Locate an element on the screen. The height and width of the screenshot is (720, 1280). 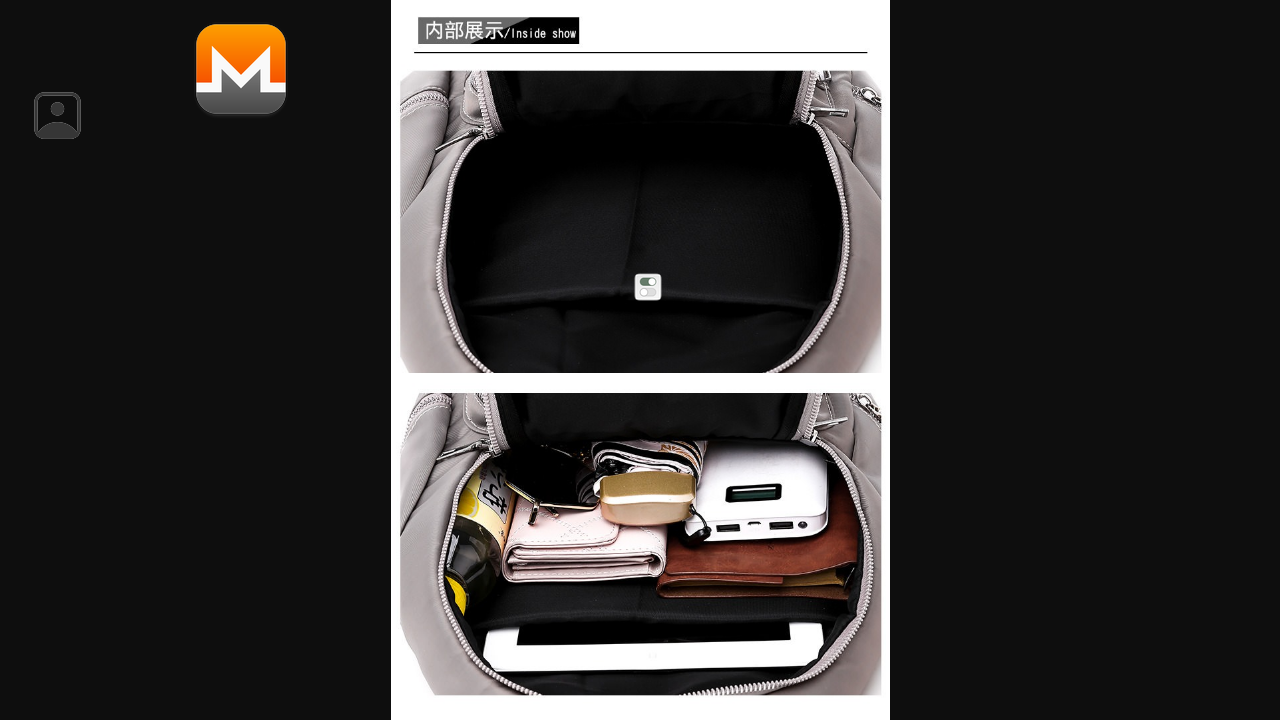
open unity tweak tool settings is located at coordinates (648, 287).